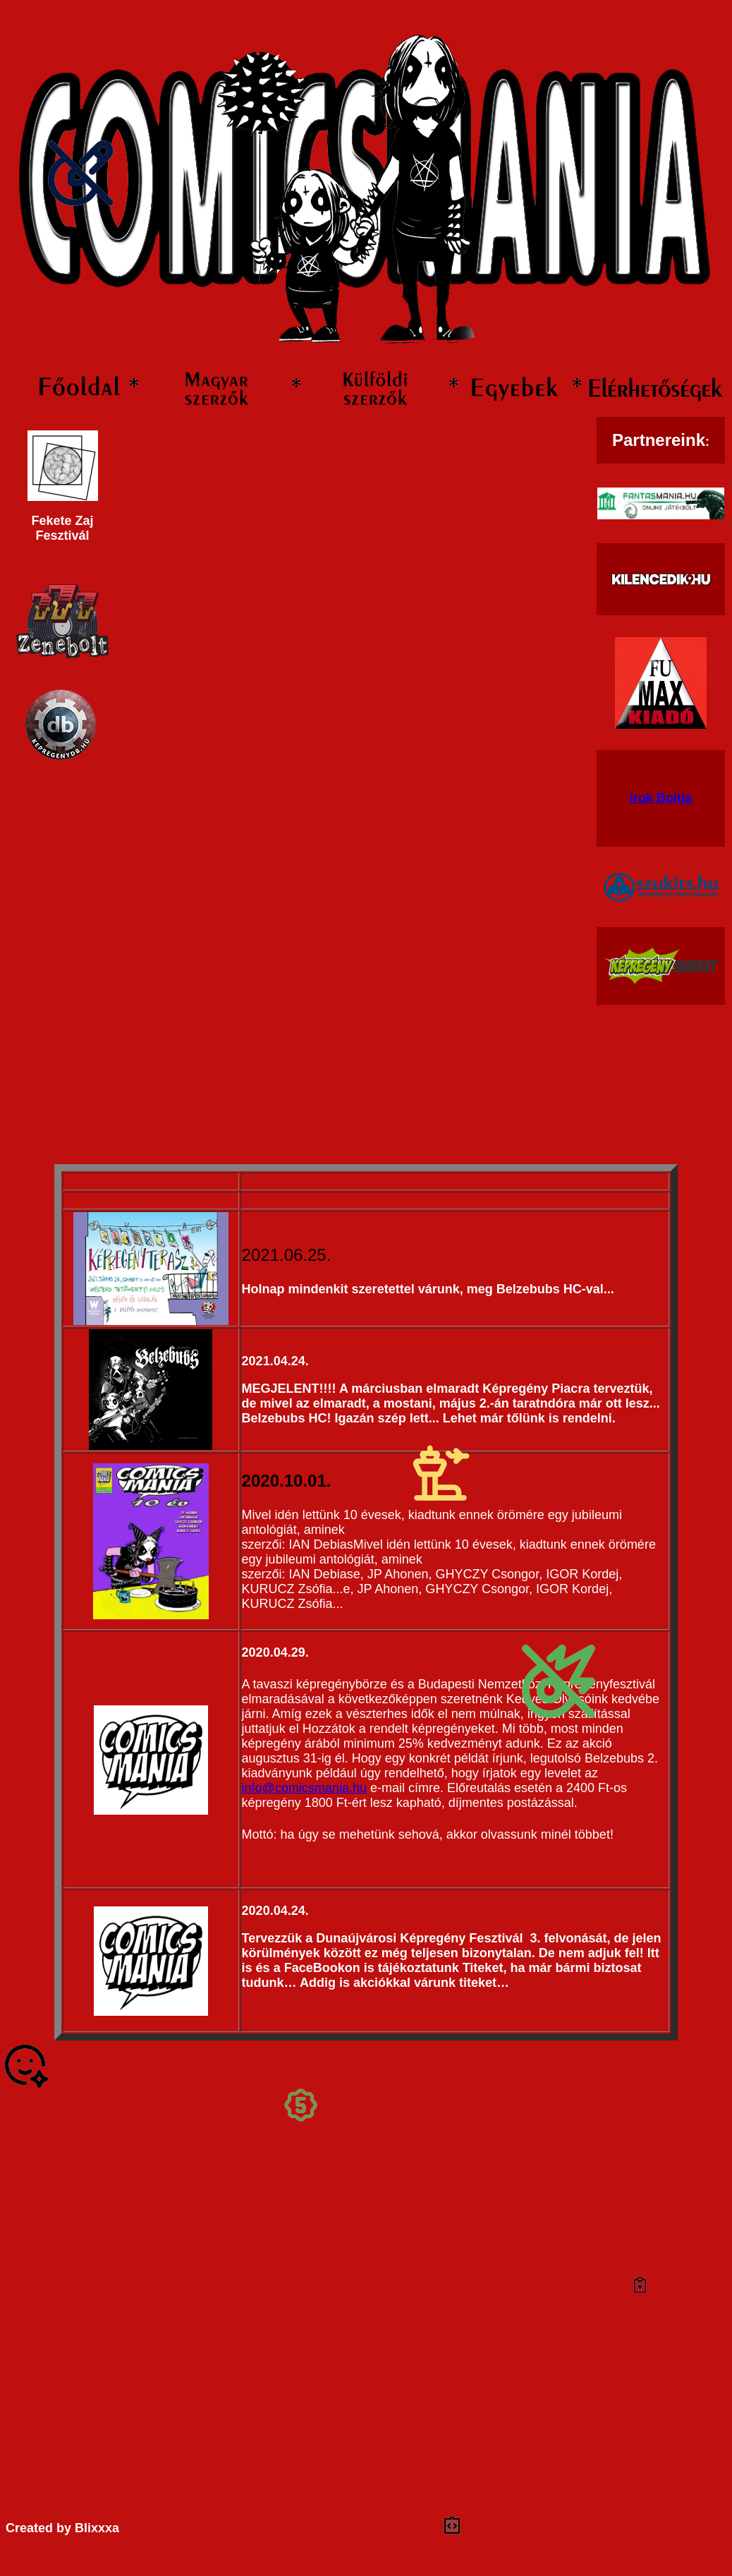  Describe the element at coordinates (300, 2105) in the screenshot. I see `indicates a level 5 ranking or badge` at that location.